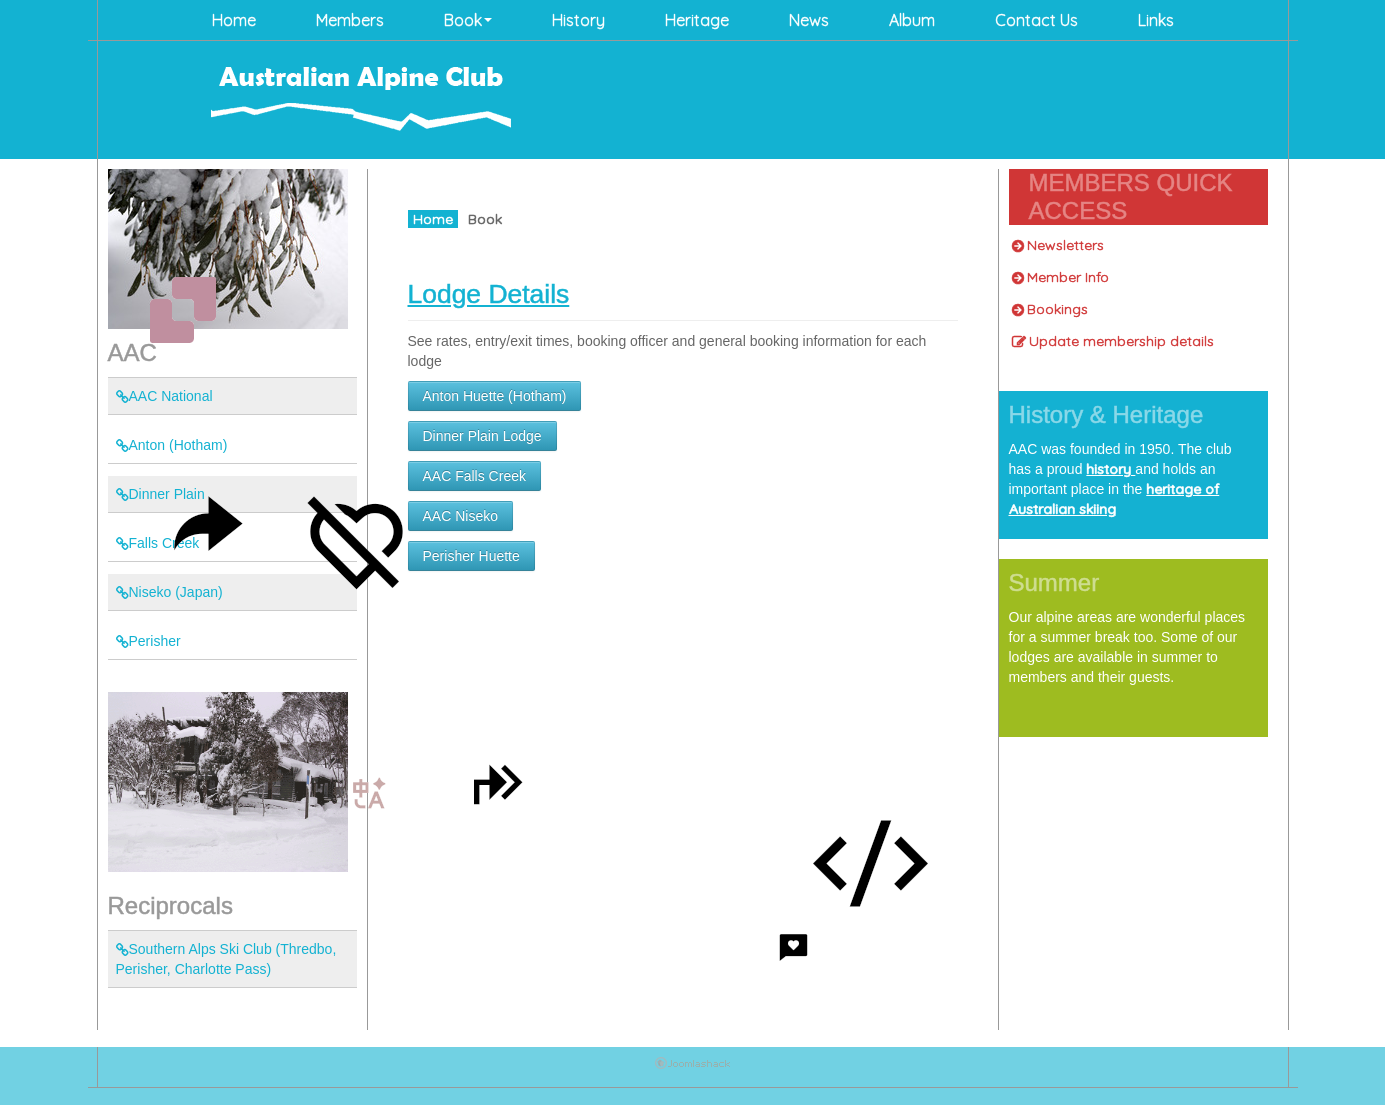 This screenshot has width=1385, height=1105. I want to click on share content to another app or person, so click(205, 527).